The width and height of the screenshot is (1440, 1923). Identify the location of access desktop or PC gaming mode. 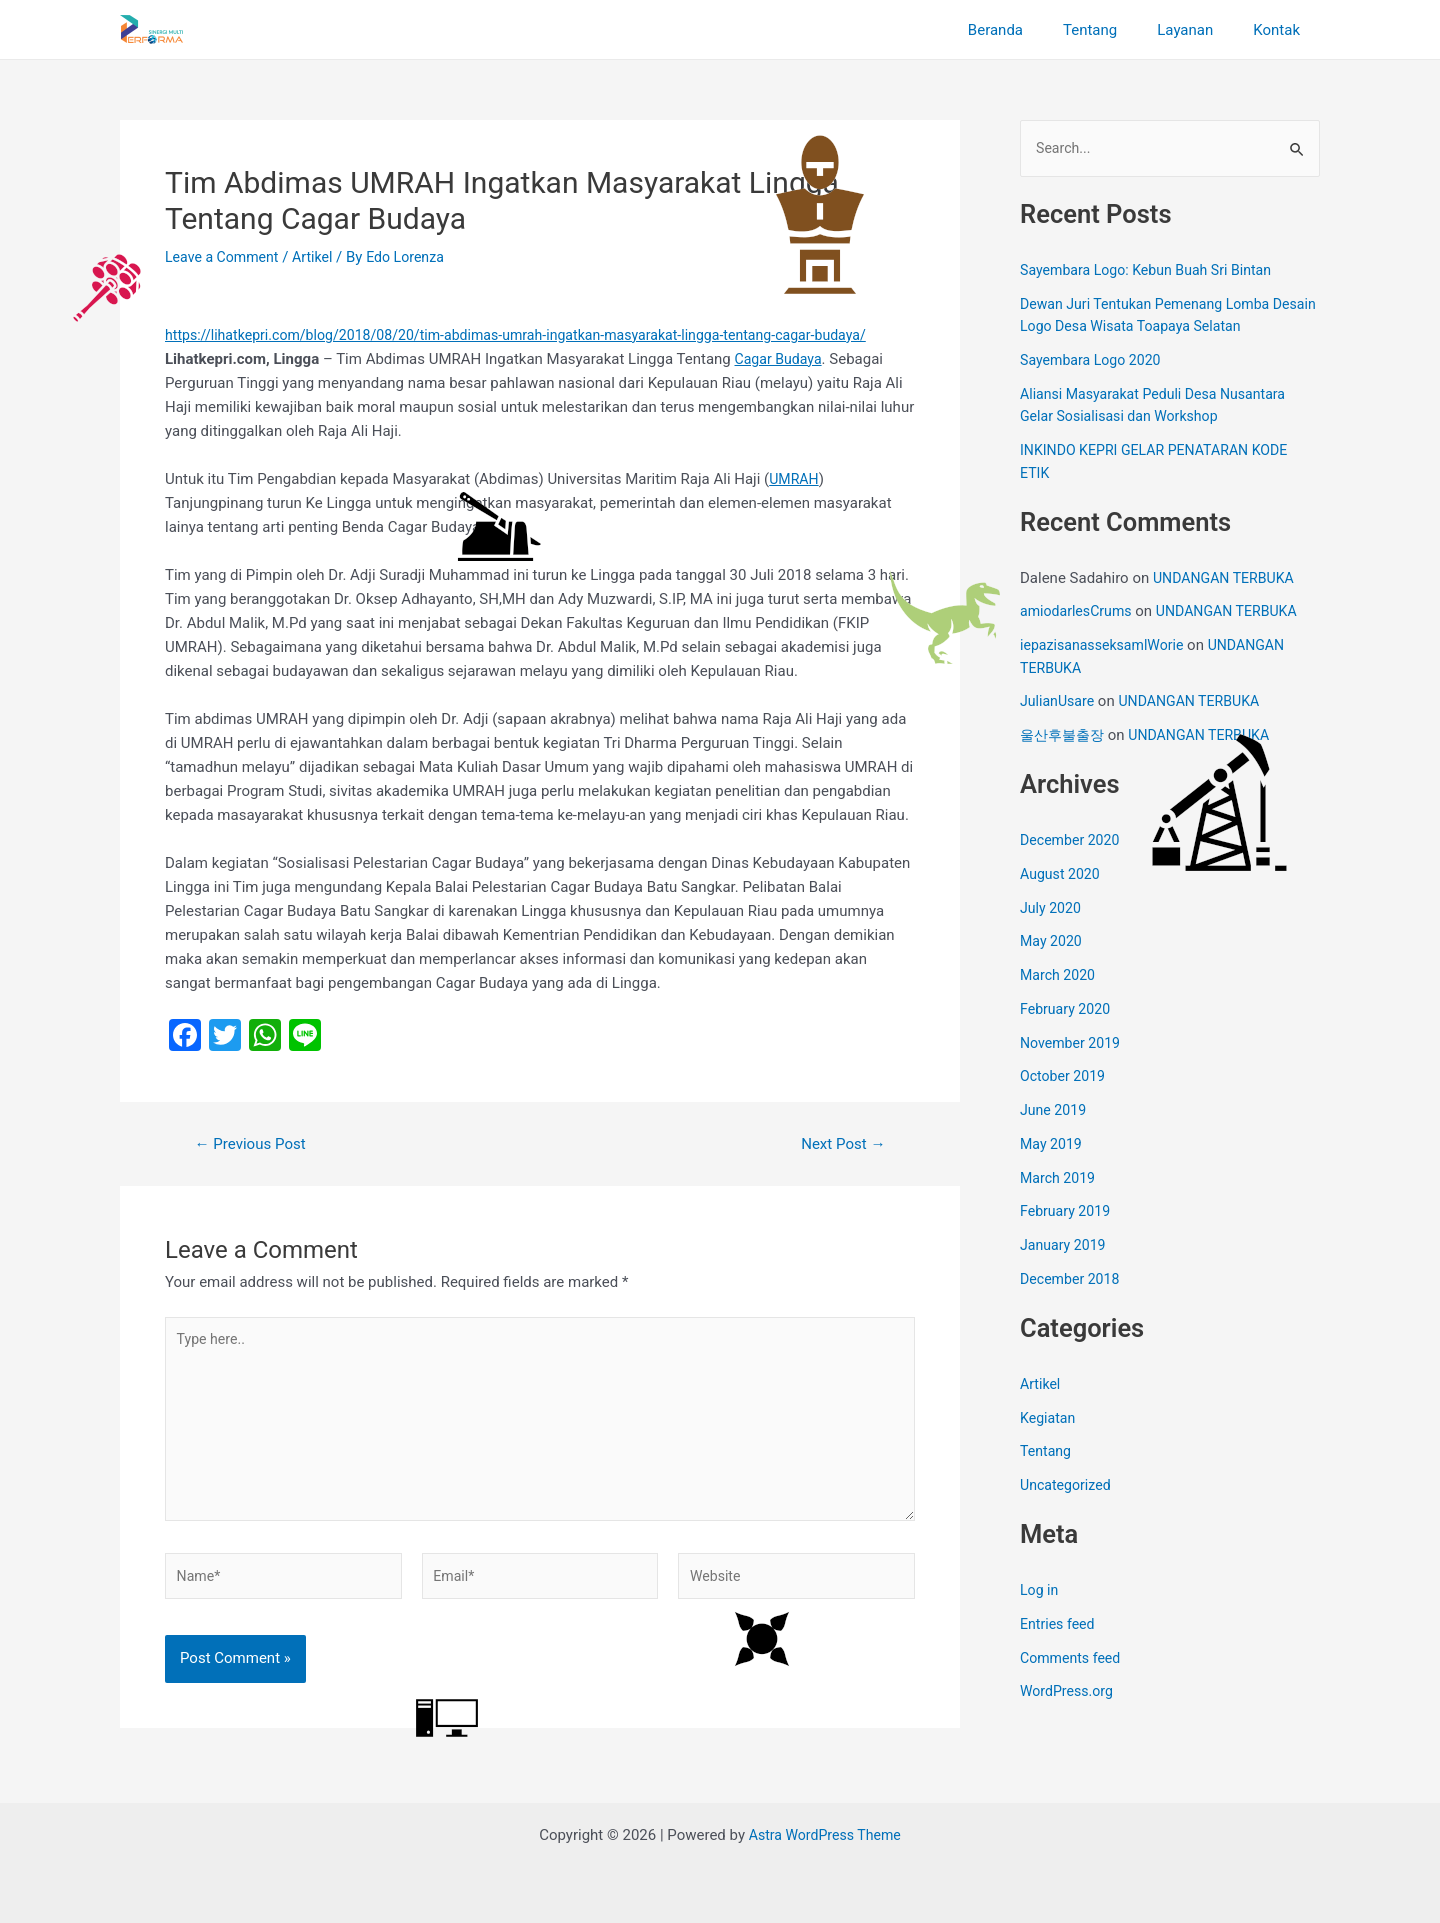
(447, 1718).